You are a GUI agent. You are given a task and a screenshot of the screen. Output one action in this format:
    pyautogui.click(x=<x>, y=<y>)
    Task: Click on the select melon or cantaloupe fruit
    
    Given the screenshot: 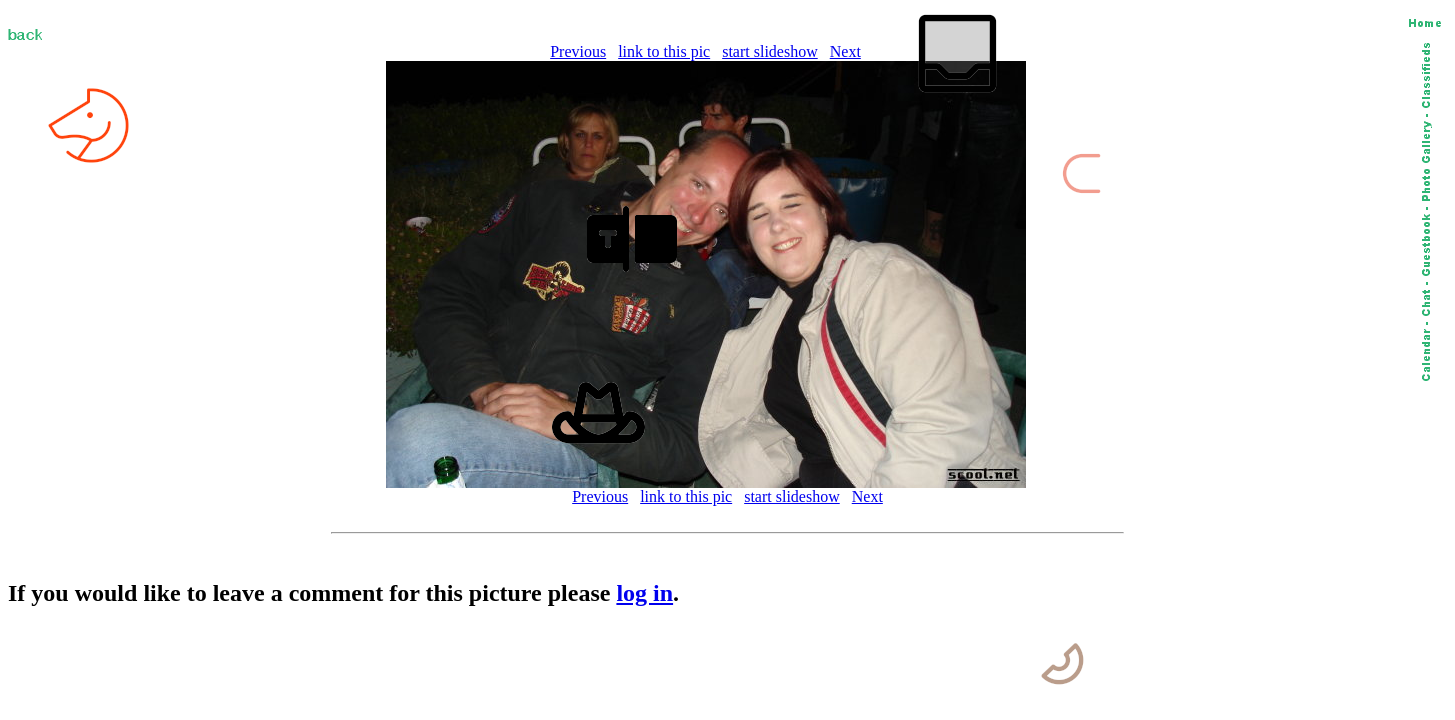 What is the action you would take?
    pyautogui.click(x=1063, y=664)
    